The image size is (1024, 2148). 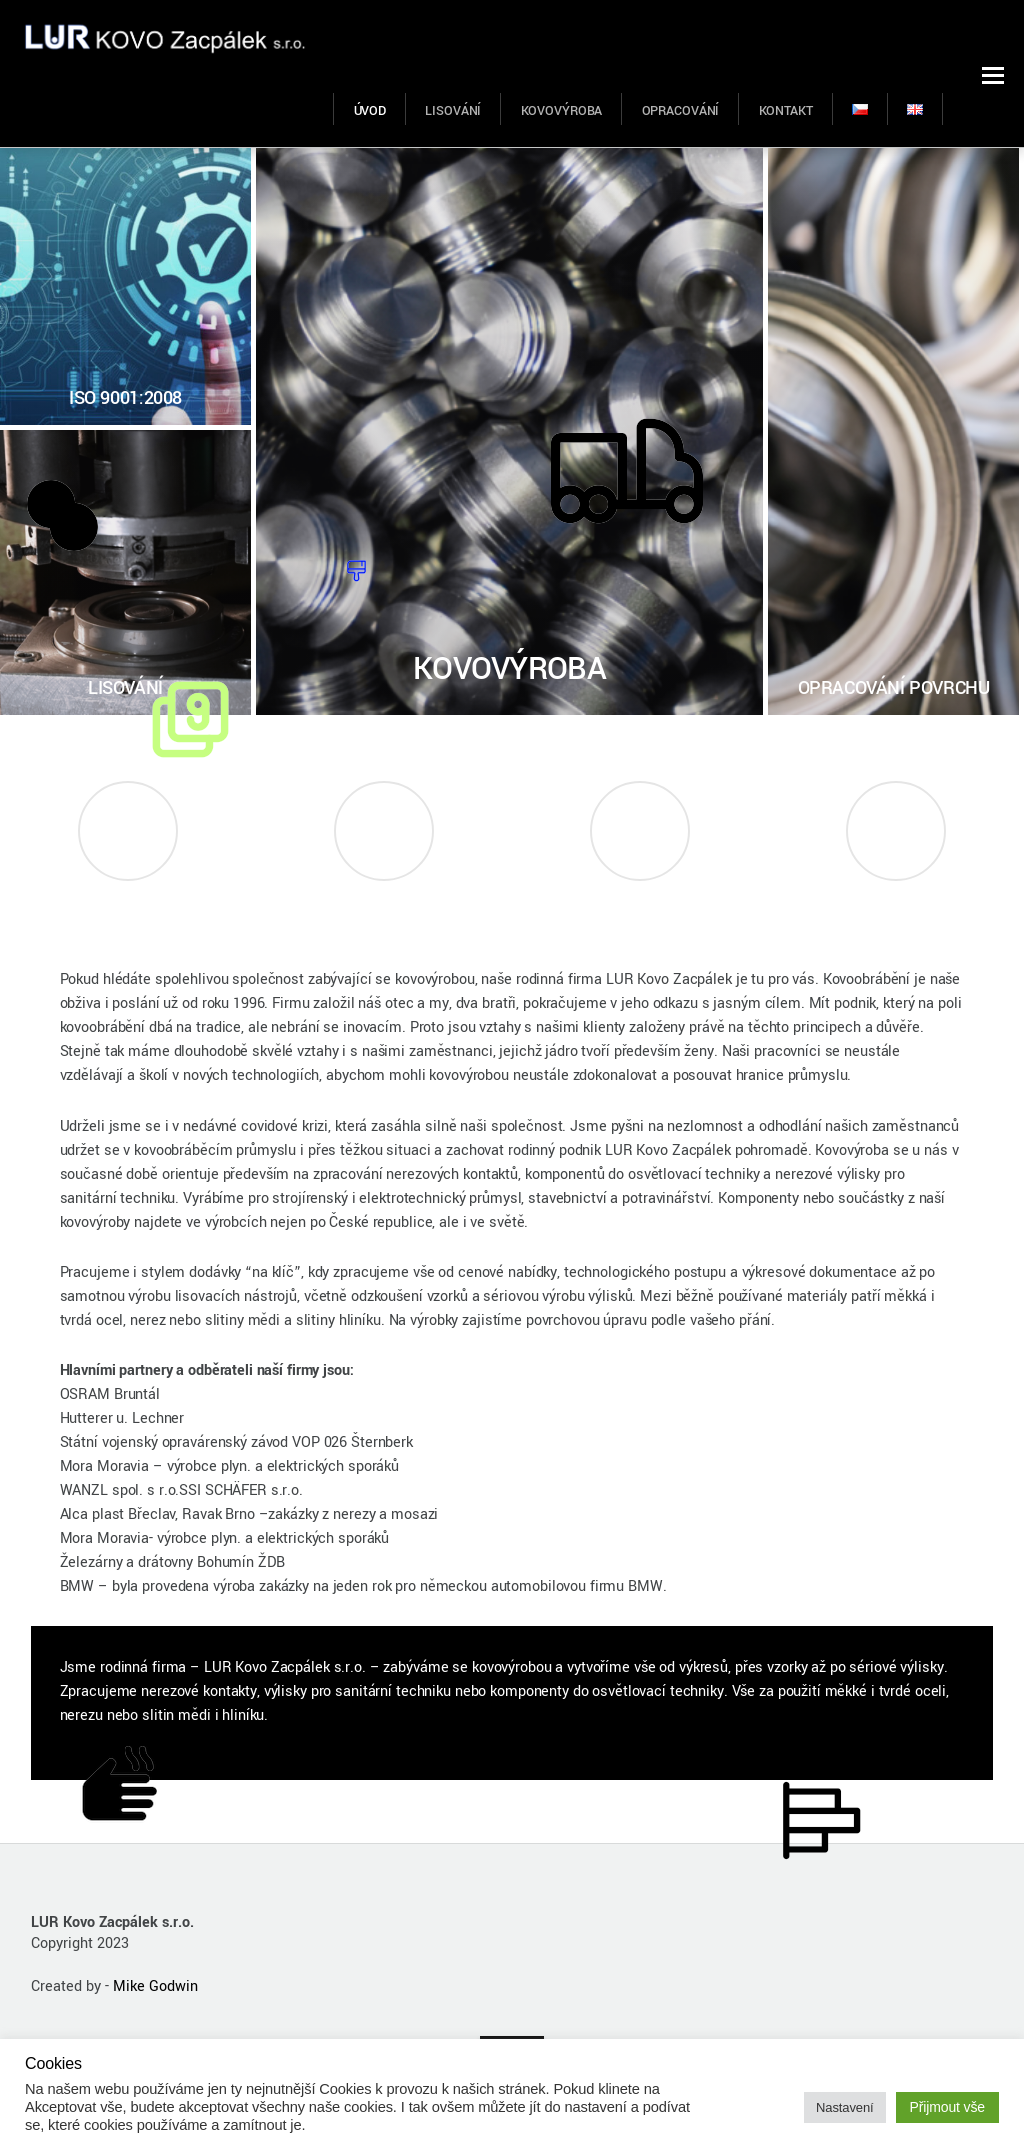 What do you see at coordinates (190, 719) in the screenshot?
I see `view item 9 in a collection` at bounding box center [190, 719].